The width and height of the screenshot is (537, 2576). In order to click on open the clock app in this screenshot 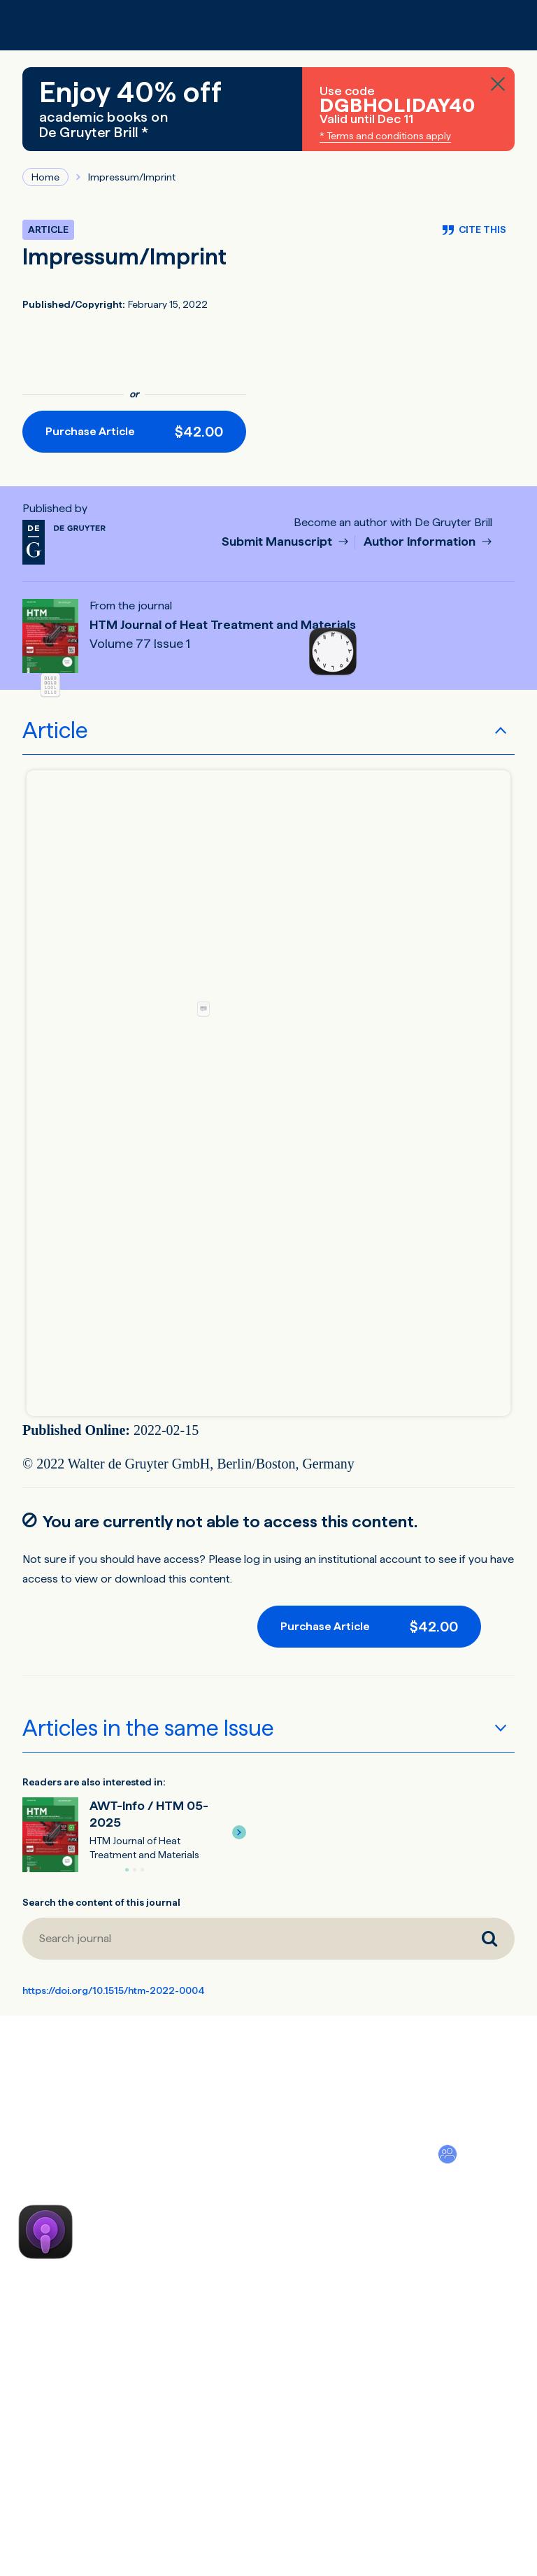, I will do `click(333, 651)`.